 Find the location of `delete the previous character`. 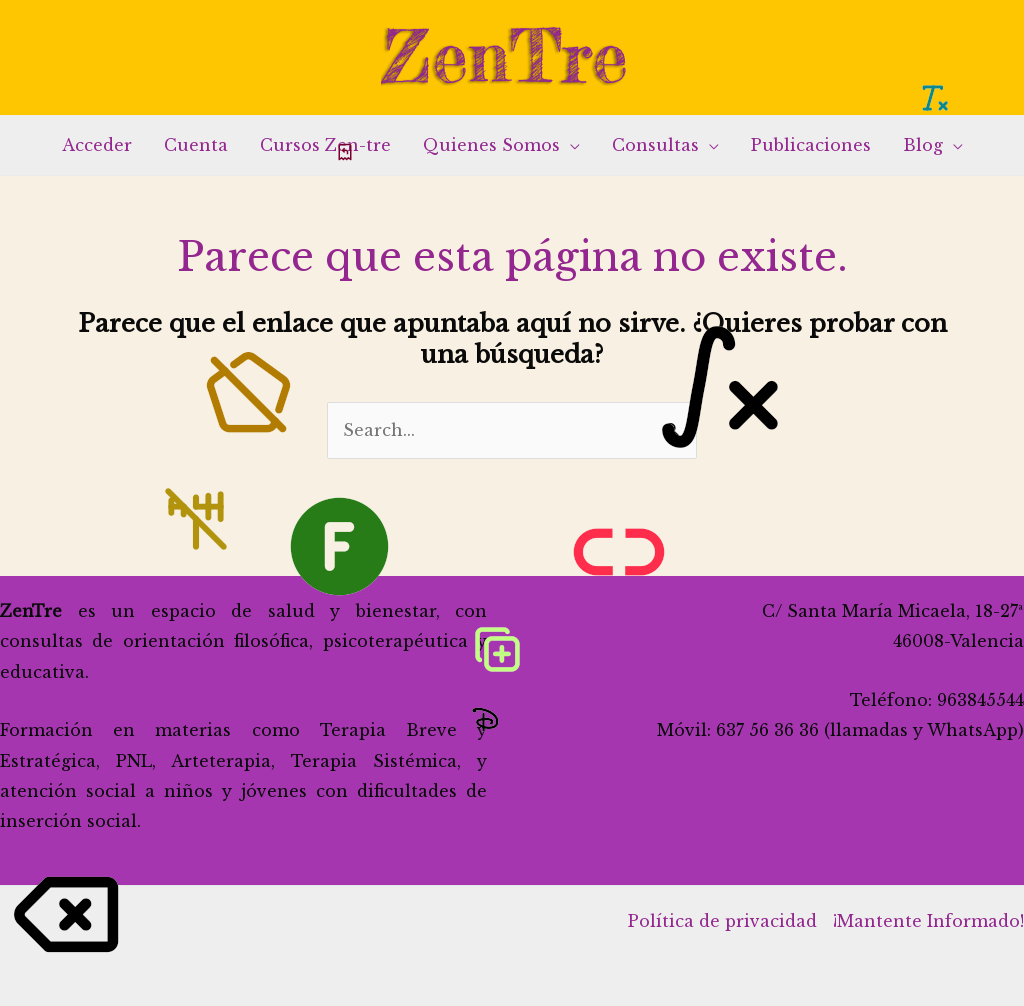

delete the previous character is located at coordinates (64, 914).